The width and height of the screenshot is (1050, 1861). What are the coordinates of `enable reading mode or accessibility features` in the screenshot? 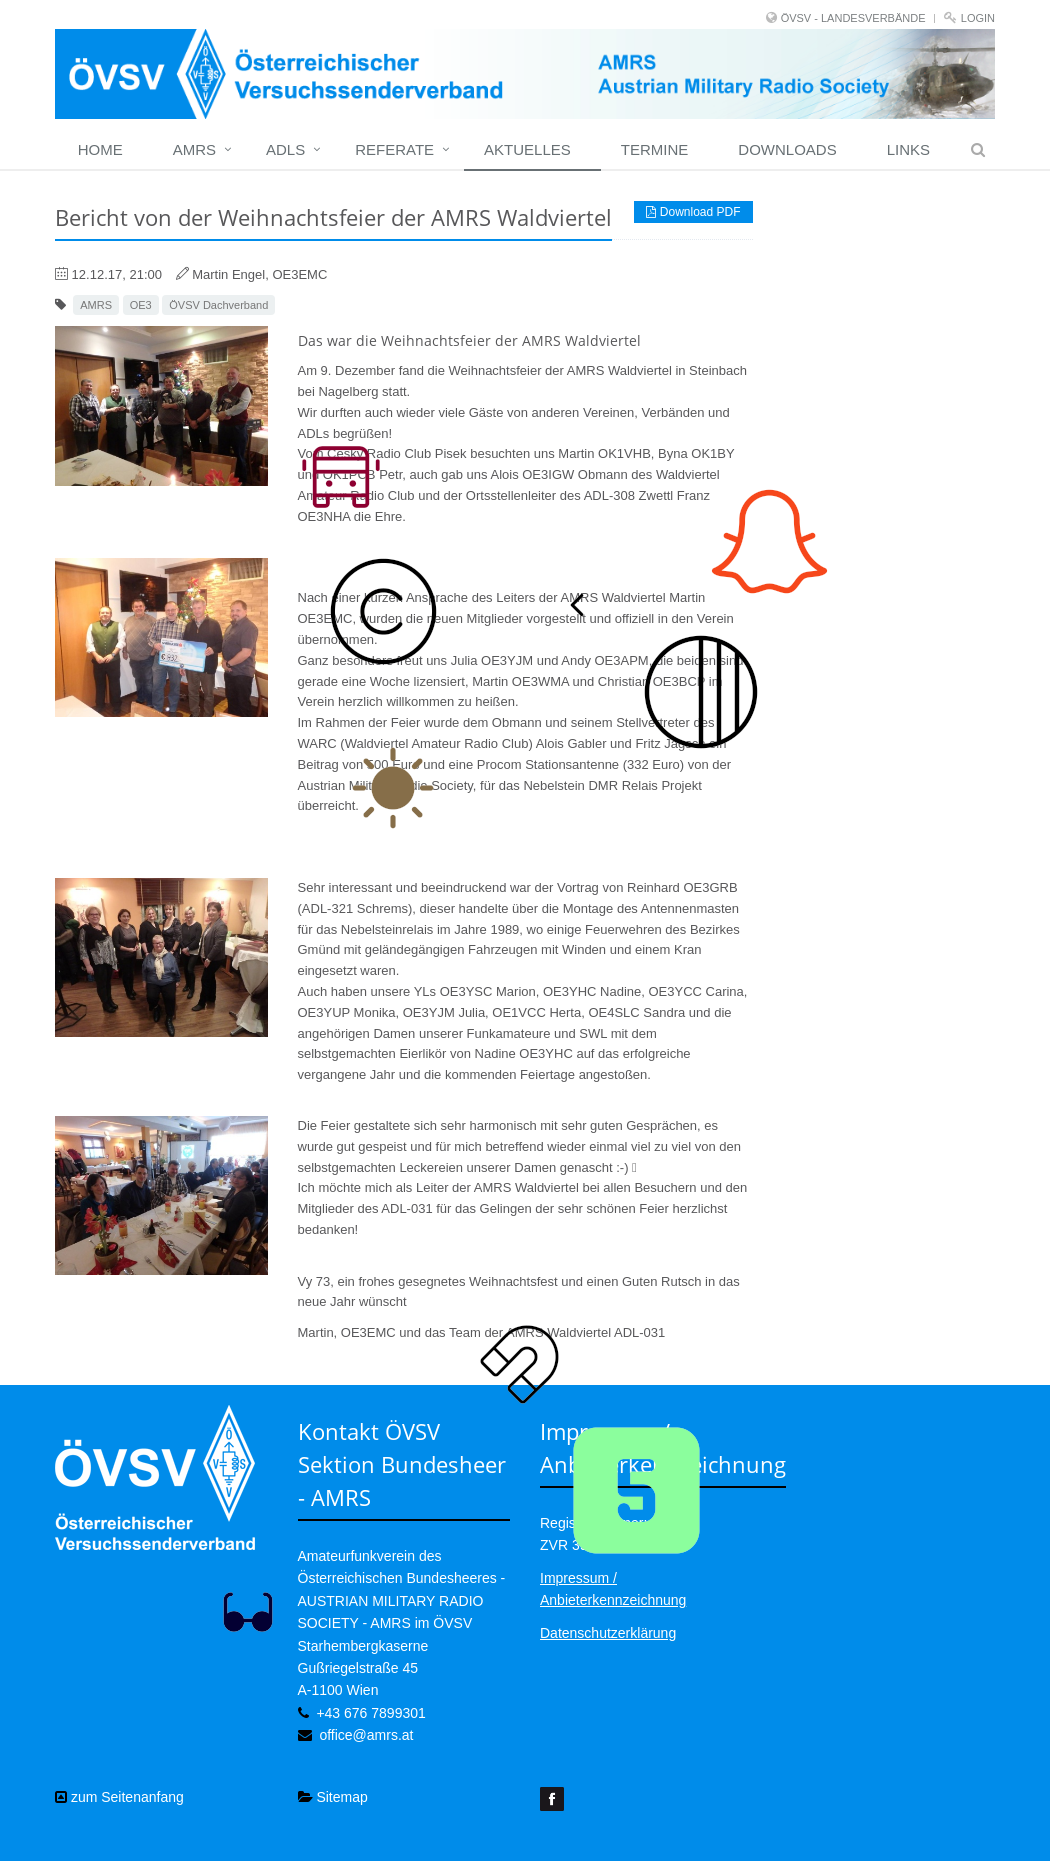 It's located at (248, 1613).